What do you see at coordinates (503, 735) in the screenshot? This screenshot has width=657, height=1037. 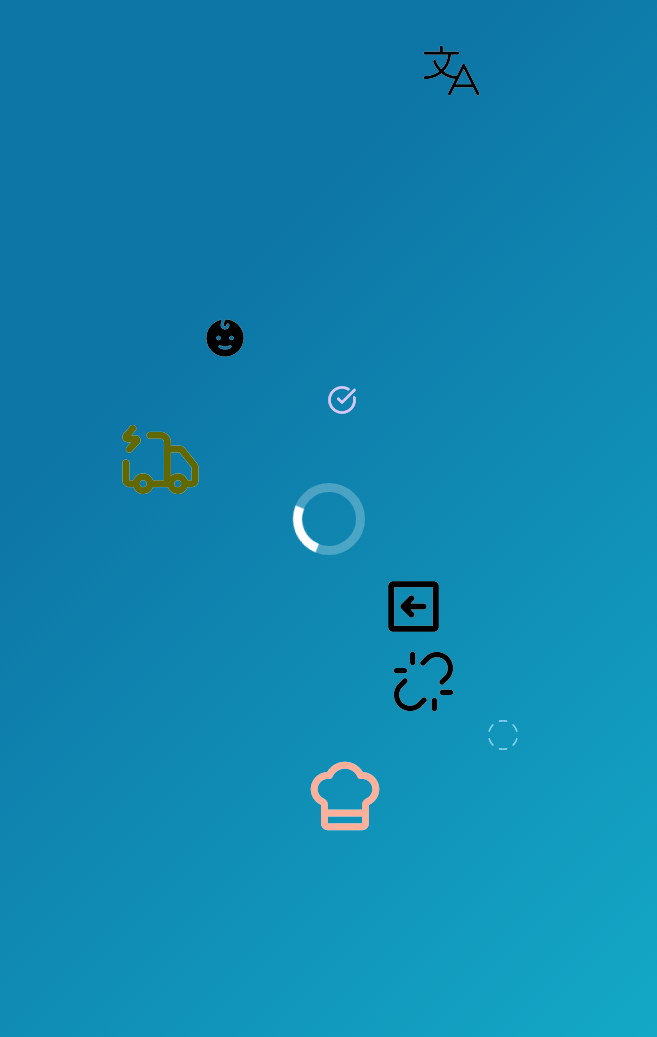 I see `indicates loading or processing in progress` at bounding box center [503, 735].